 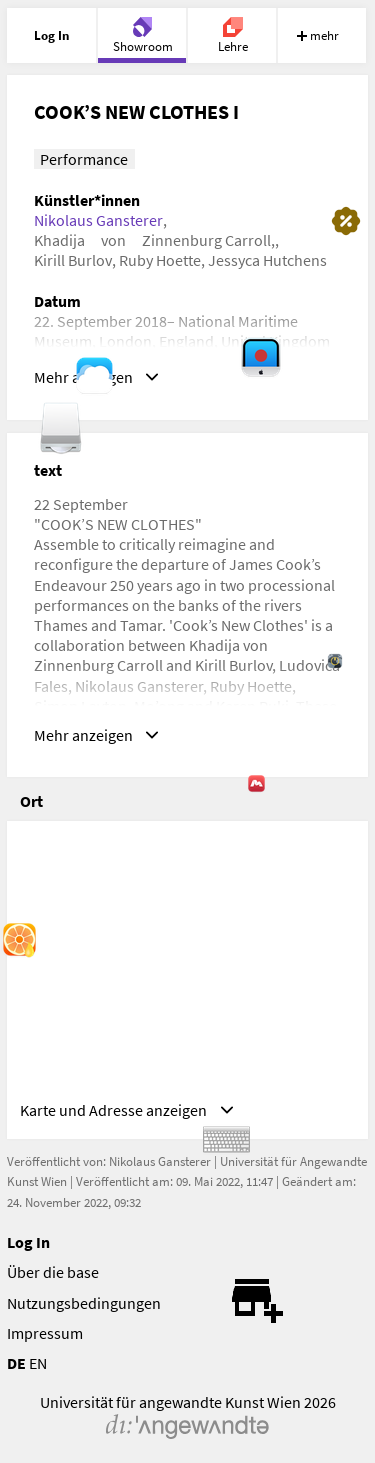 I want to click on add a new business location, so click(x=257, y=1297).